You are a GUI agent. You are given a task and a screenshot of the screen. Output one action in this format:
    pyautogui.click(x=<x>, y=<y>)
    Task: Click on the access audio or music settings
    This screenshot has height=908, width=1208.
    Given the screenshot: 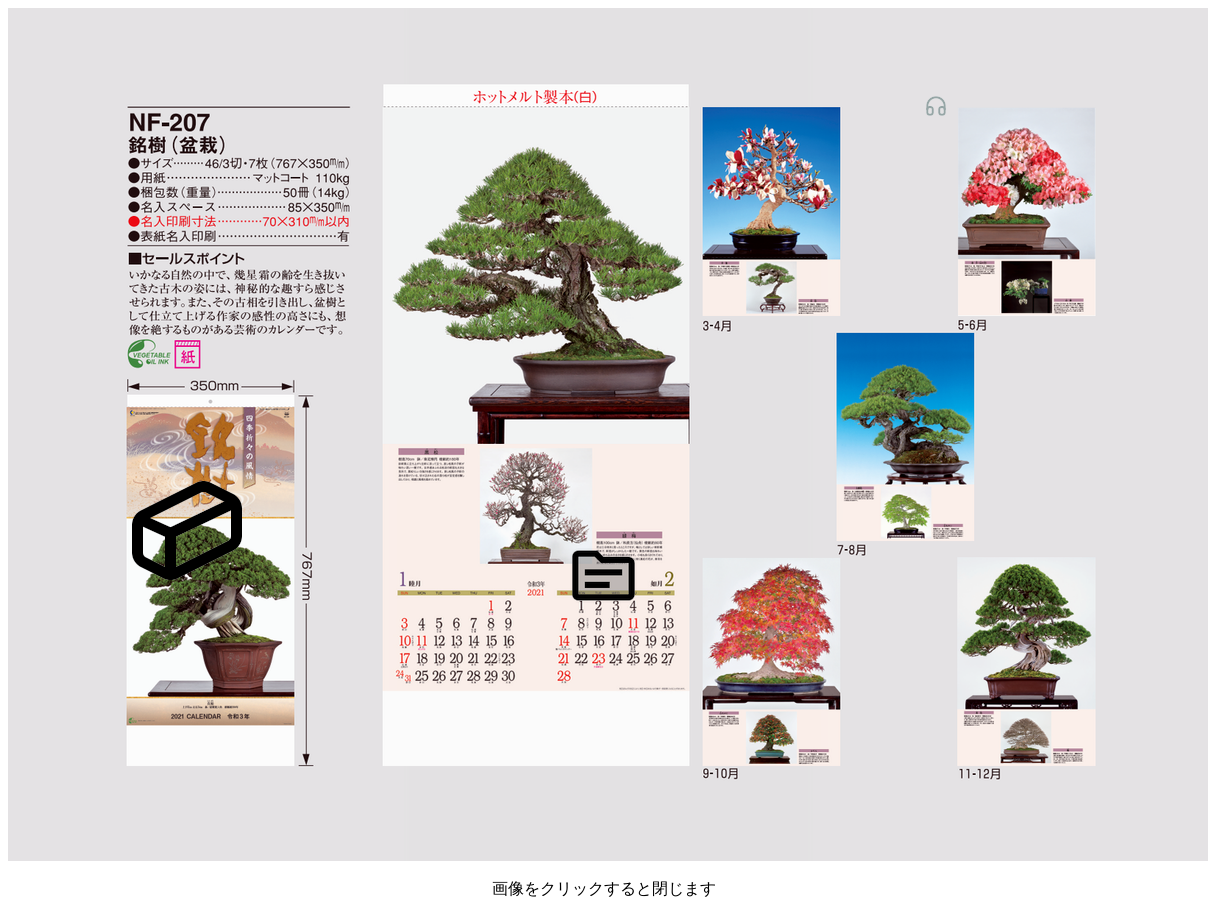 What is the action you would take?
    pyautogui.click(x=936, y=106)
    